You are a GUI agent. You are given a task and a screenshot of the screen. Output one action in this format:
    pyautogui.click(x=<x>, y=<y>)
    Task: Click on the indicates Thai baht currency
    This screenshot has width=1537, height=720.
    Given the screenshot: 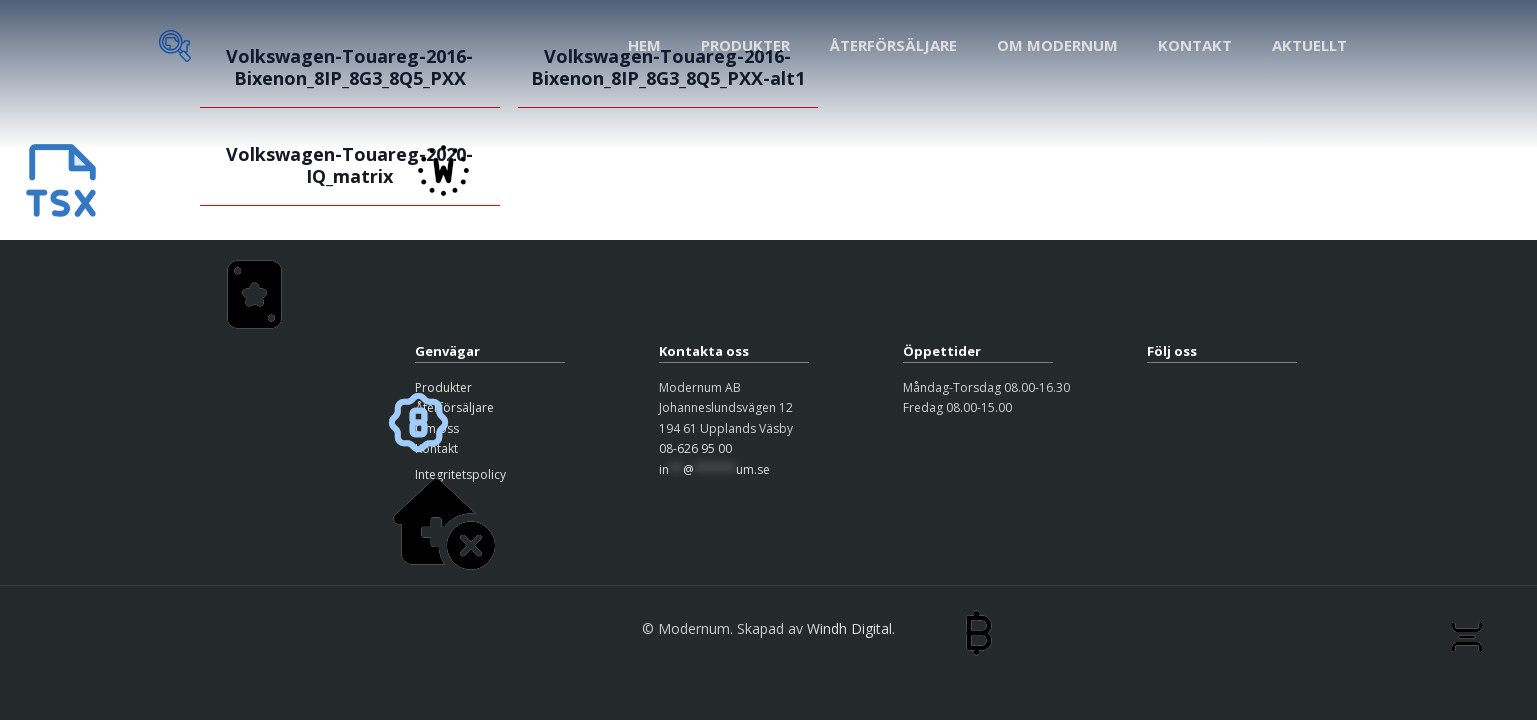 What is the action you would take?
    pyautogui.click(x=979, y=633)
    